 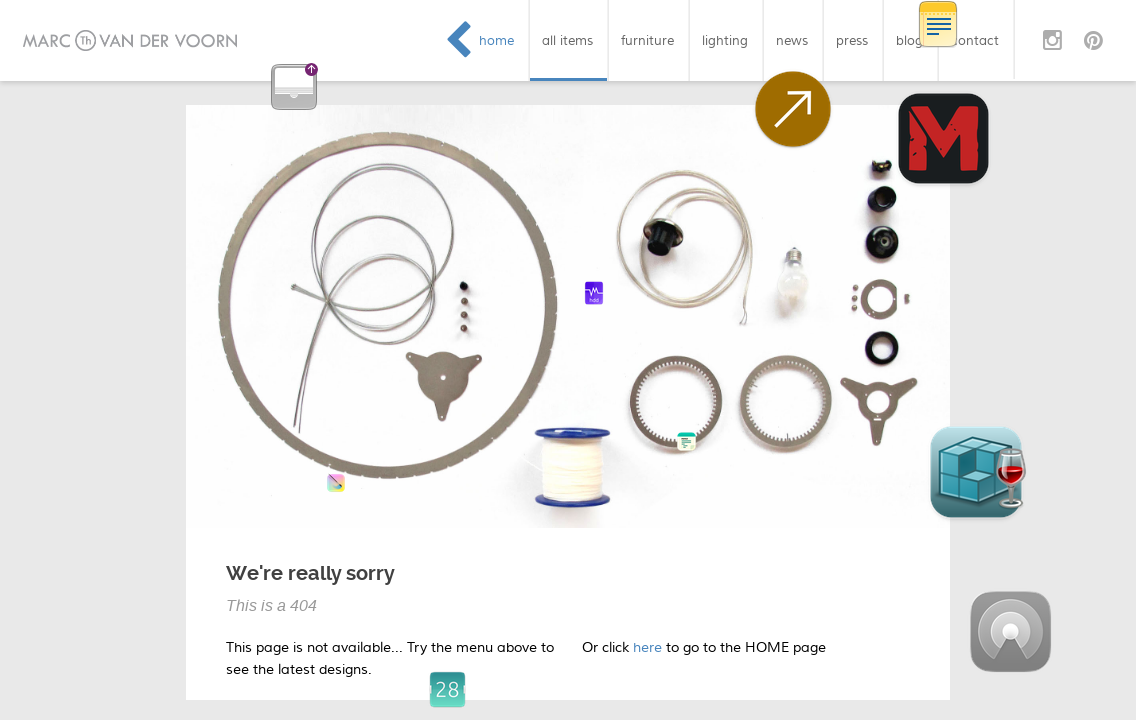 I want to click on open the calendar app, so click(x=447, y=689).